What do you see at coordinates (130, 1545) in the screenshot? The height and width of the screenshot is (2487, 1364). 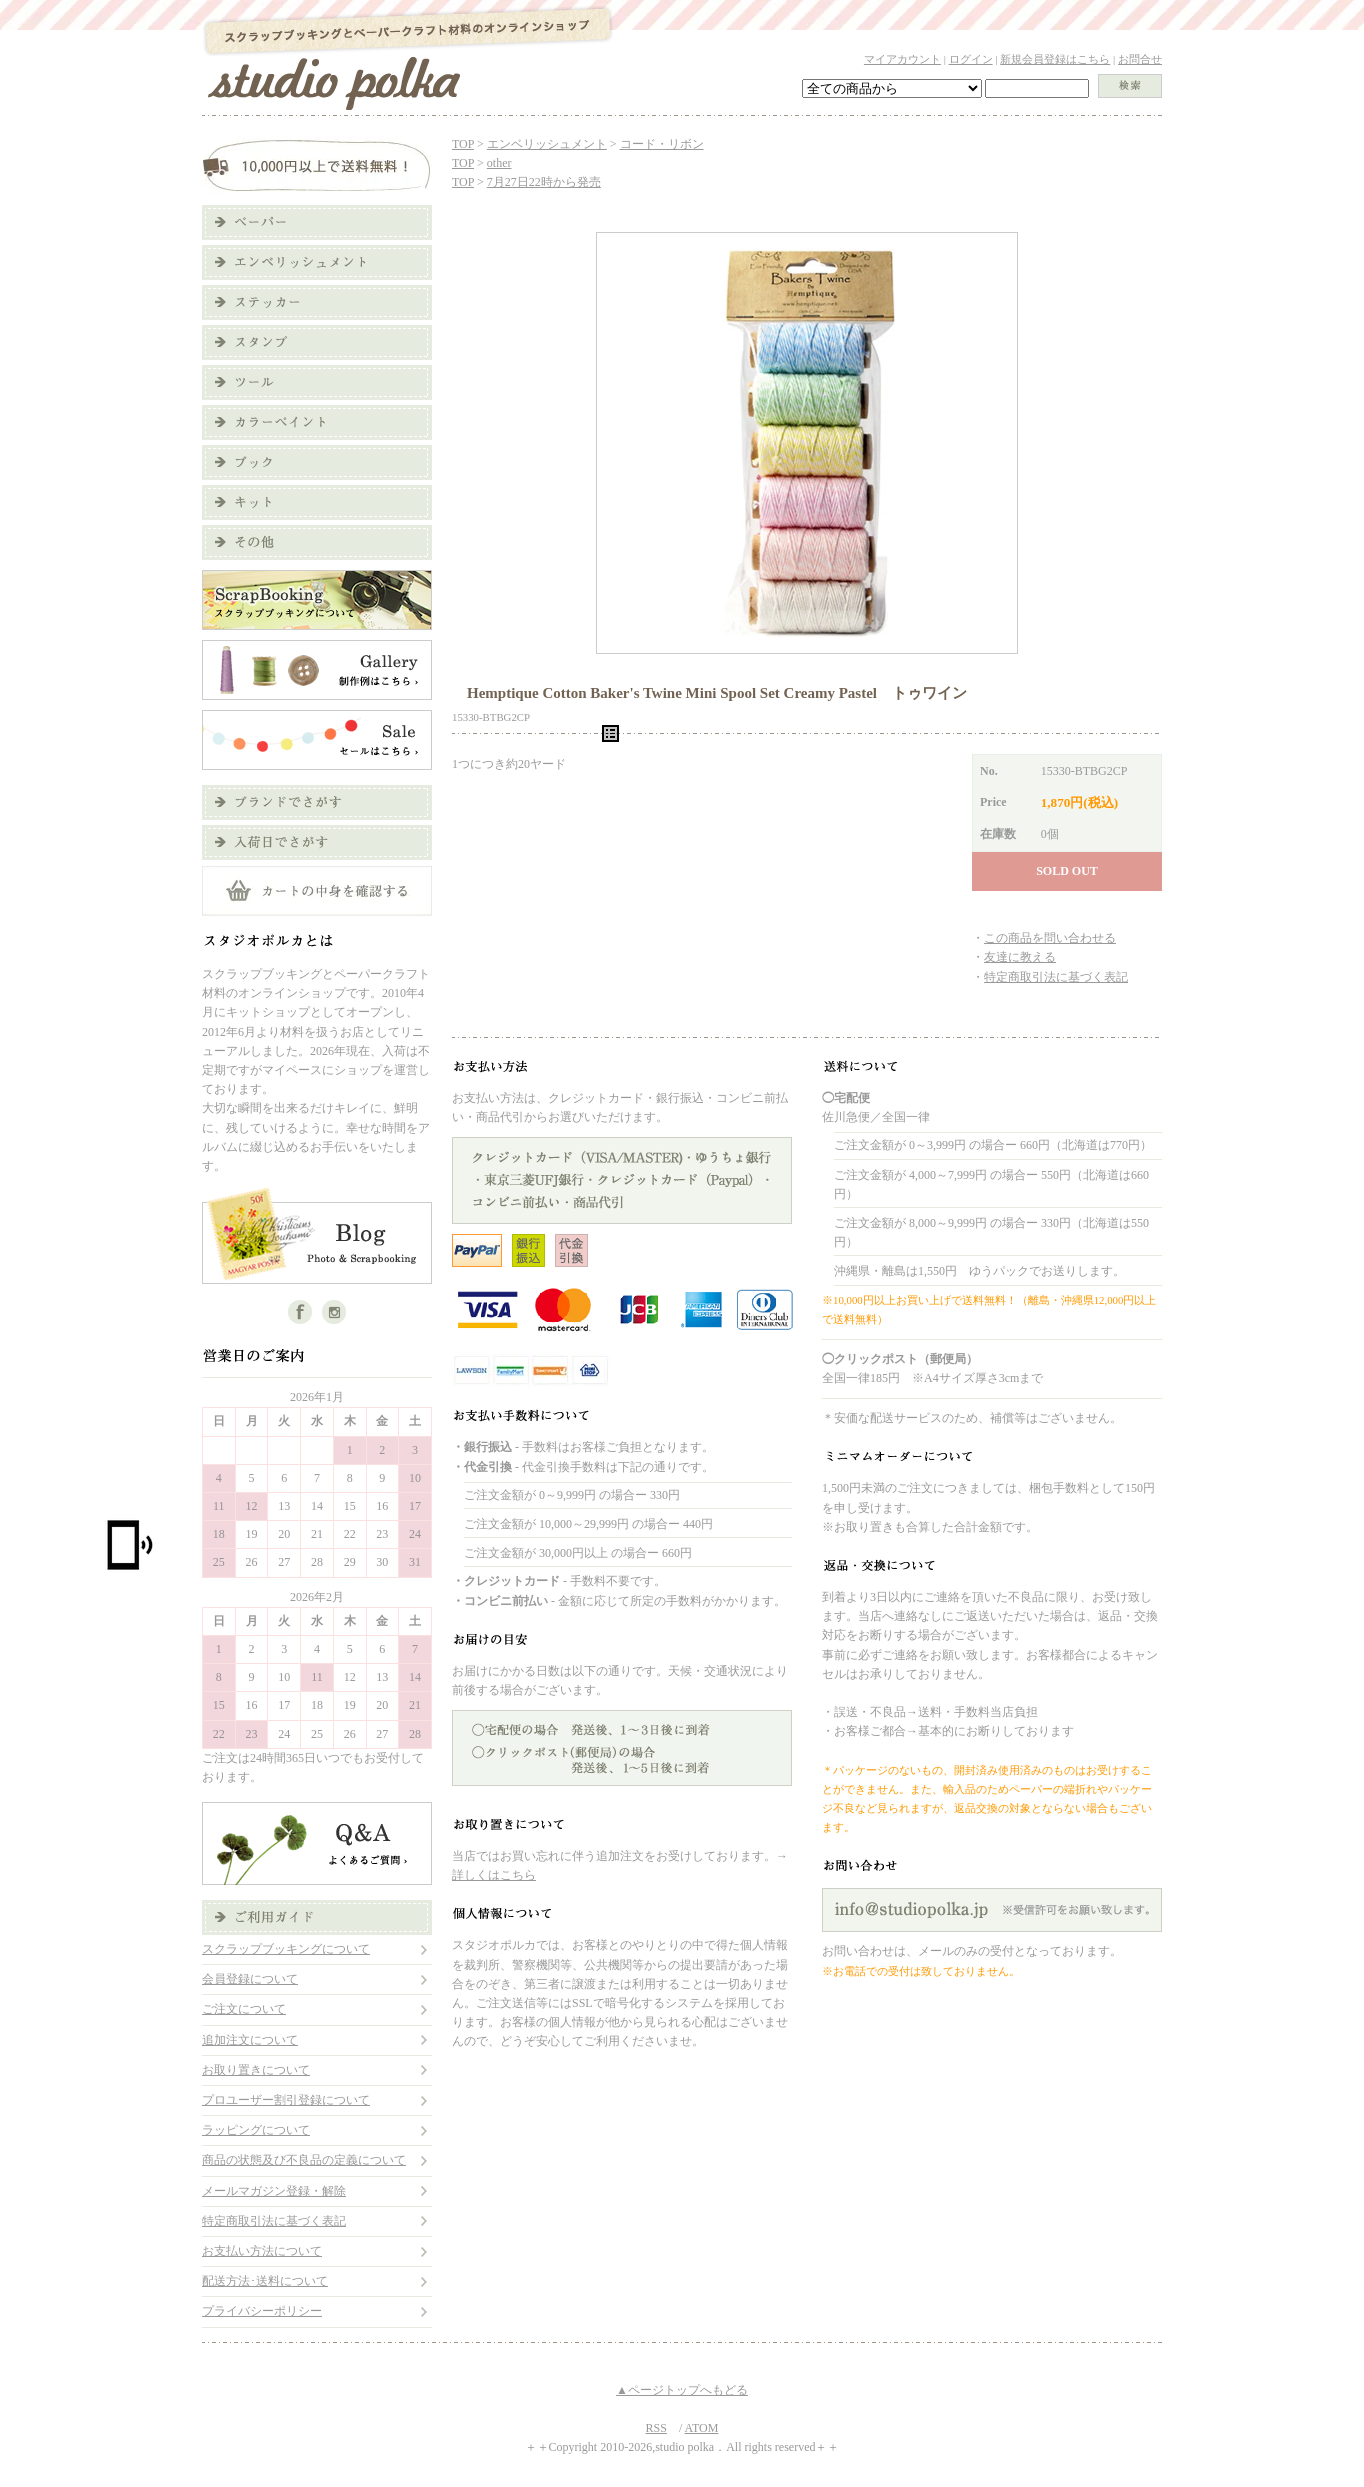 I see `incoming call or notification on linked device` at bounding box center [130, 1545].